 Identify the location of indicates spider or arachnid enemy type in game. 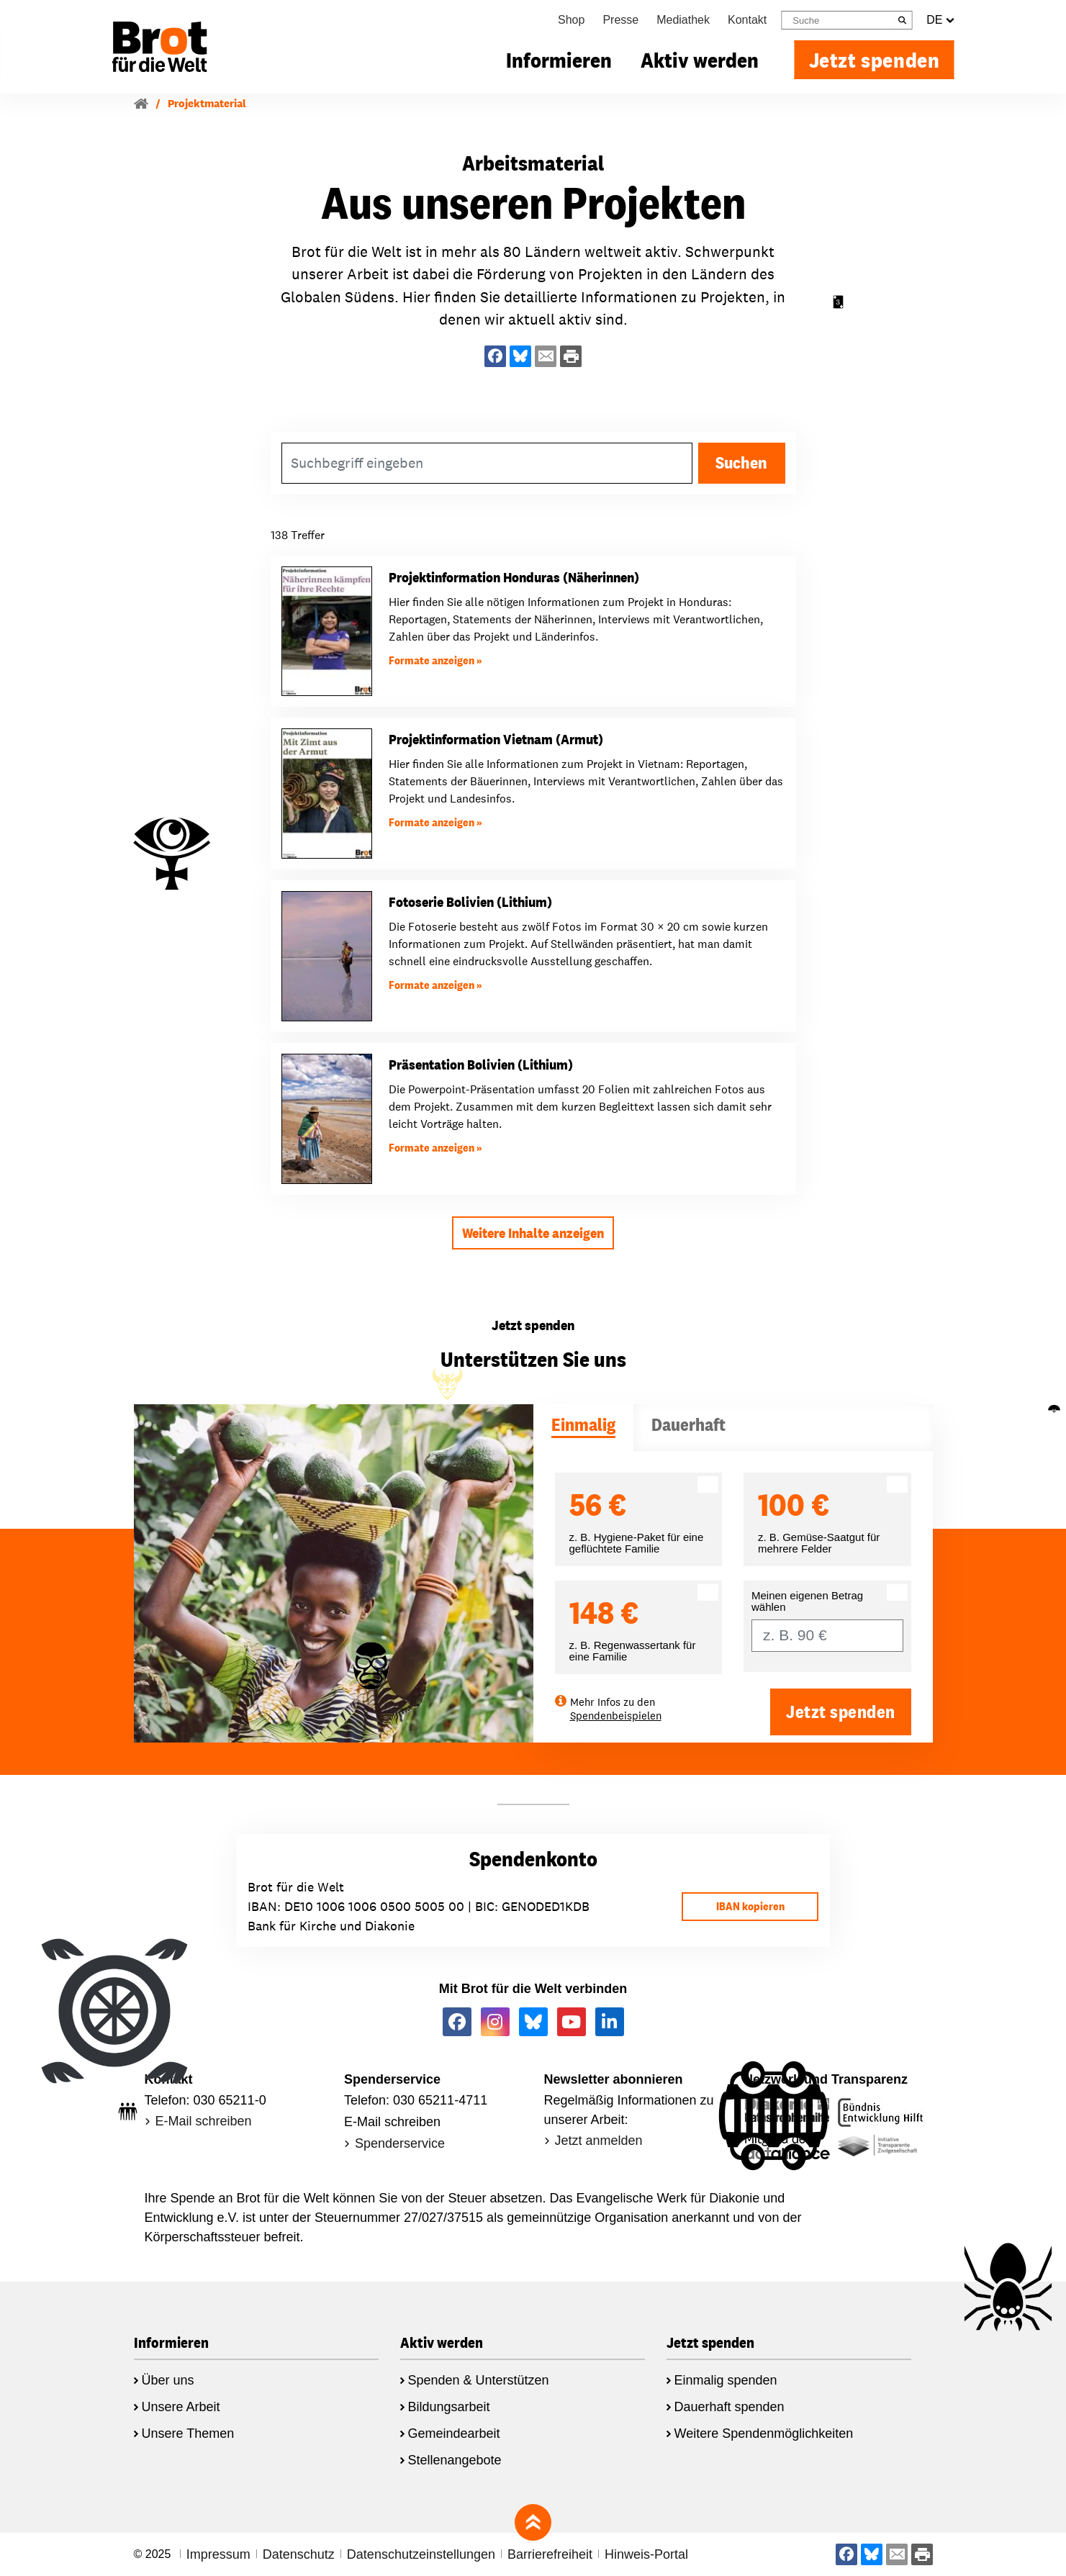
(1008, 2286).